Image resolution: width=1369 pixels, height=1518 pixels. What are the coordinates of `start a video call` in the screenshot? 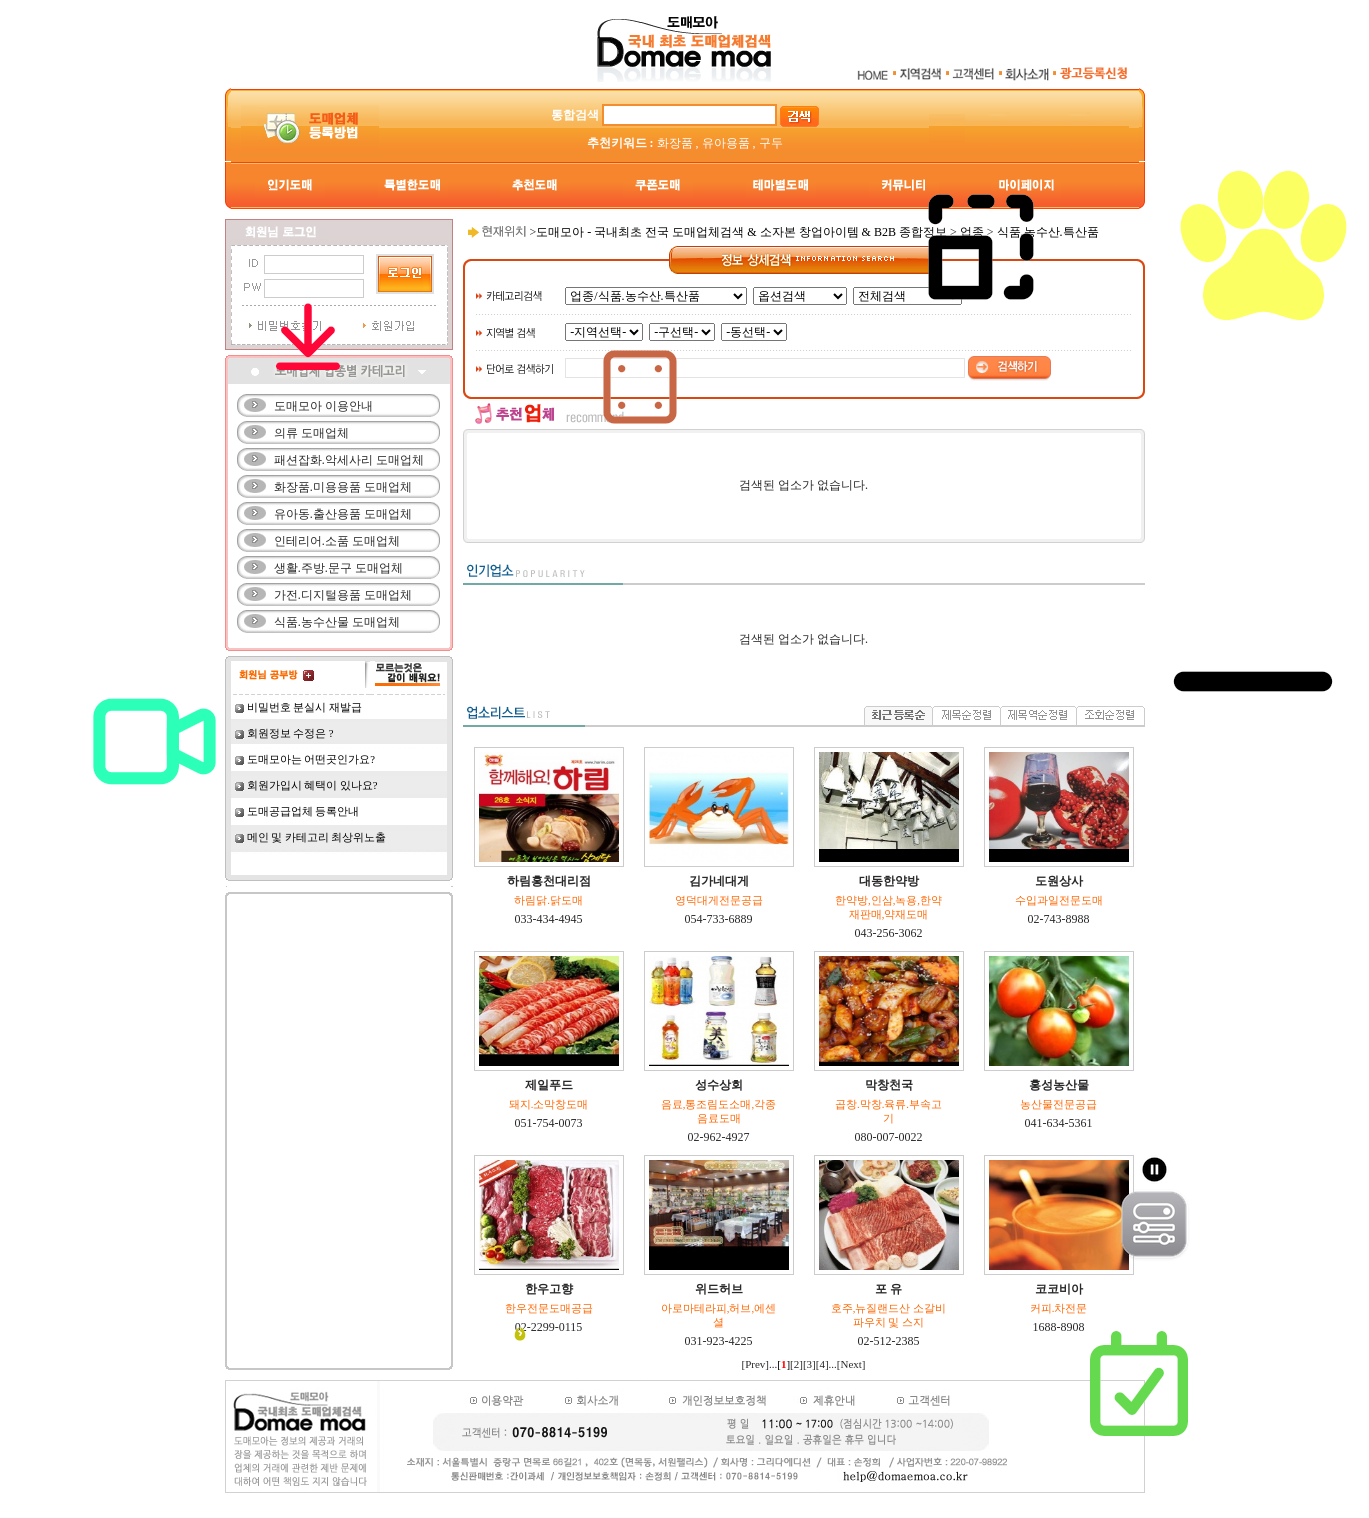 It's located at (154, 741).